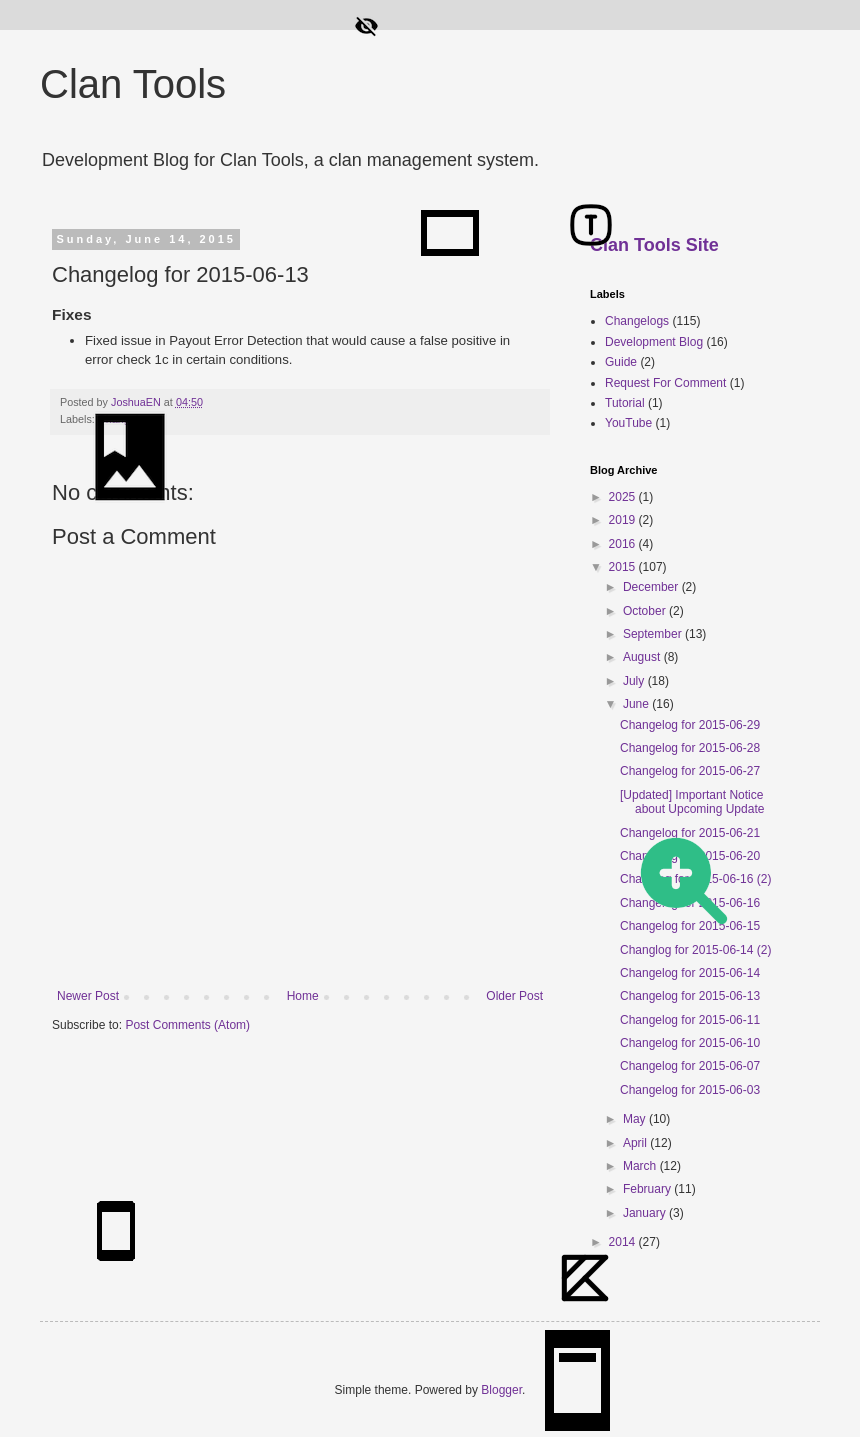 The width and height of the screenshot is (860, 1437). Describe the element at coordinates (577, 1380) in the screenshot. I see `manage mobile advertisement settings` at that location.